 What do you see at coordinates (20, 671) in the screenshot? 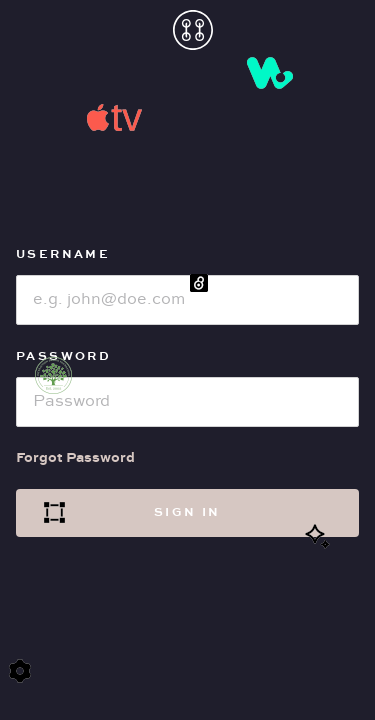
I see `access settings or preferences` at bounding box center [20, 671].